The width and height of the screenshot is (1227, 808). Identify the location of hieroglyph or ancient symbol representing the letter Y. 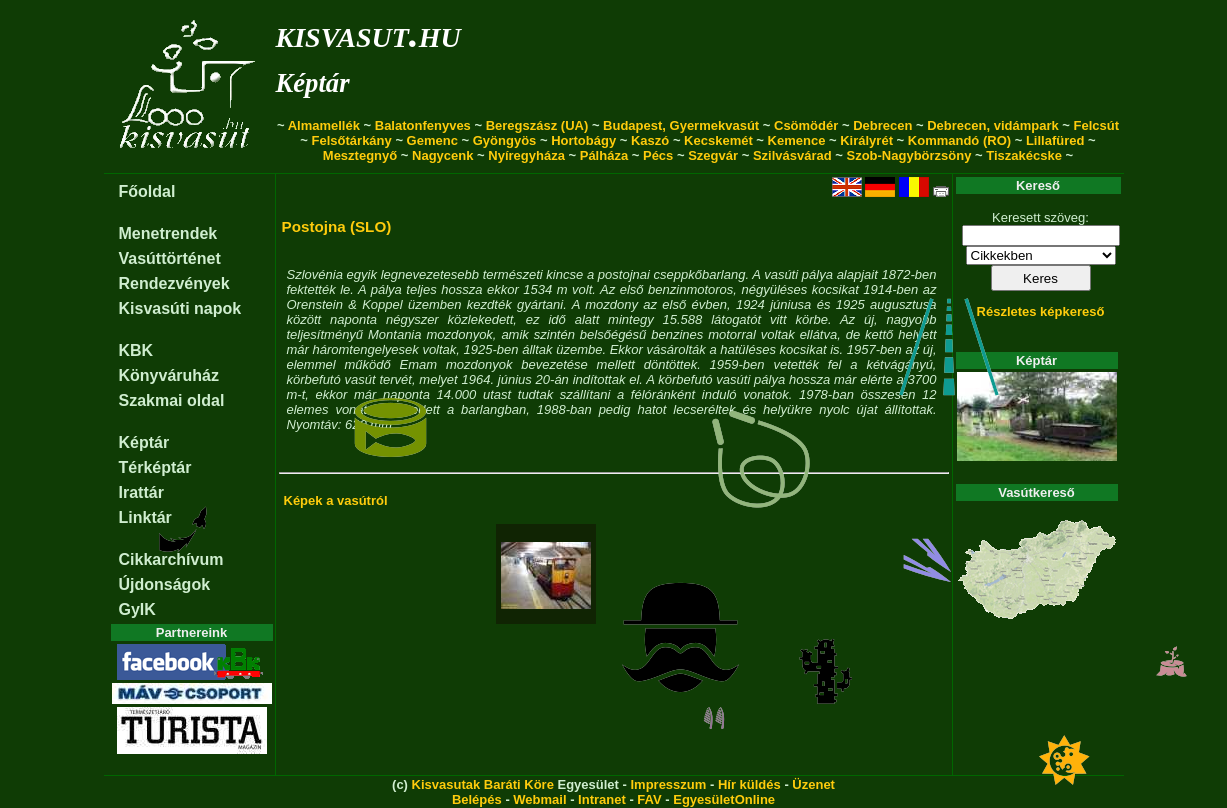
(714, 718).